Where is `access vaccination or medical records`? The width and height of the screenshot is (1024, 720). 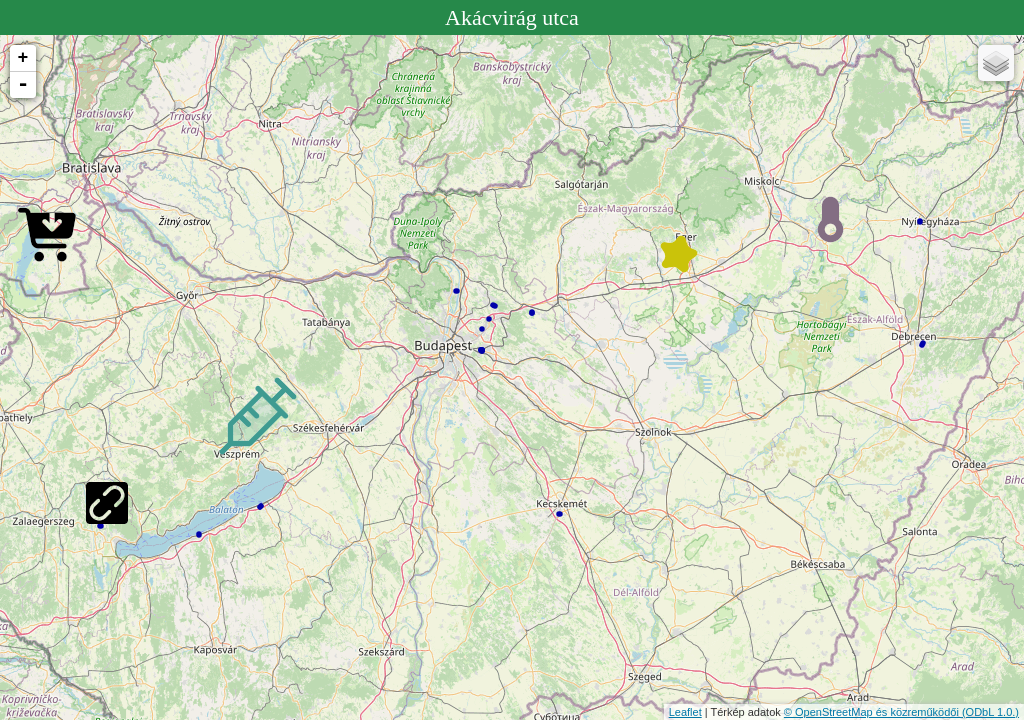
access vaccination or medical records is located at coordinates (258, 416).